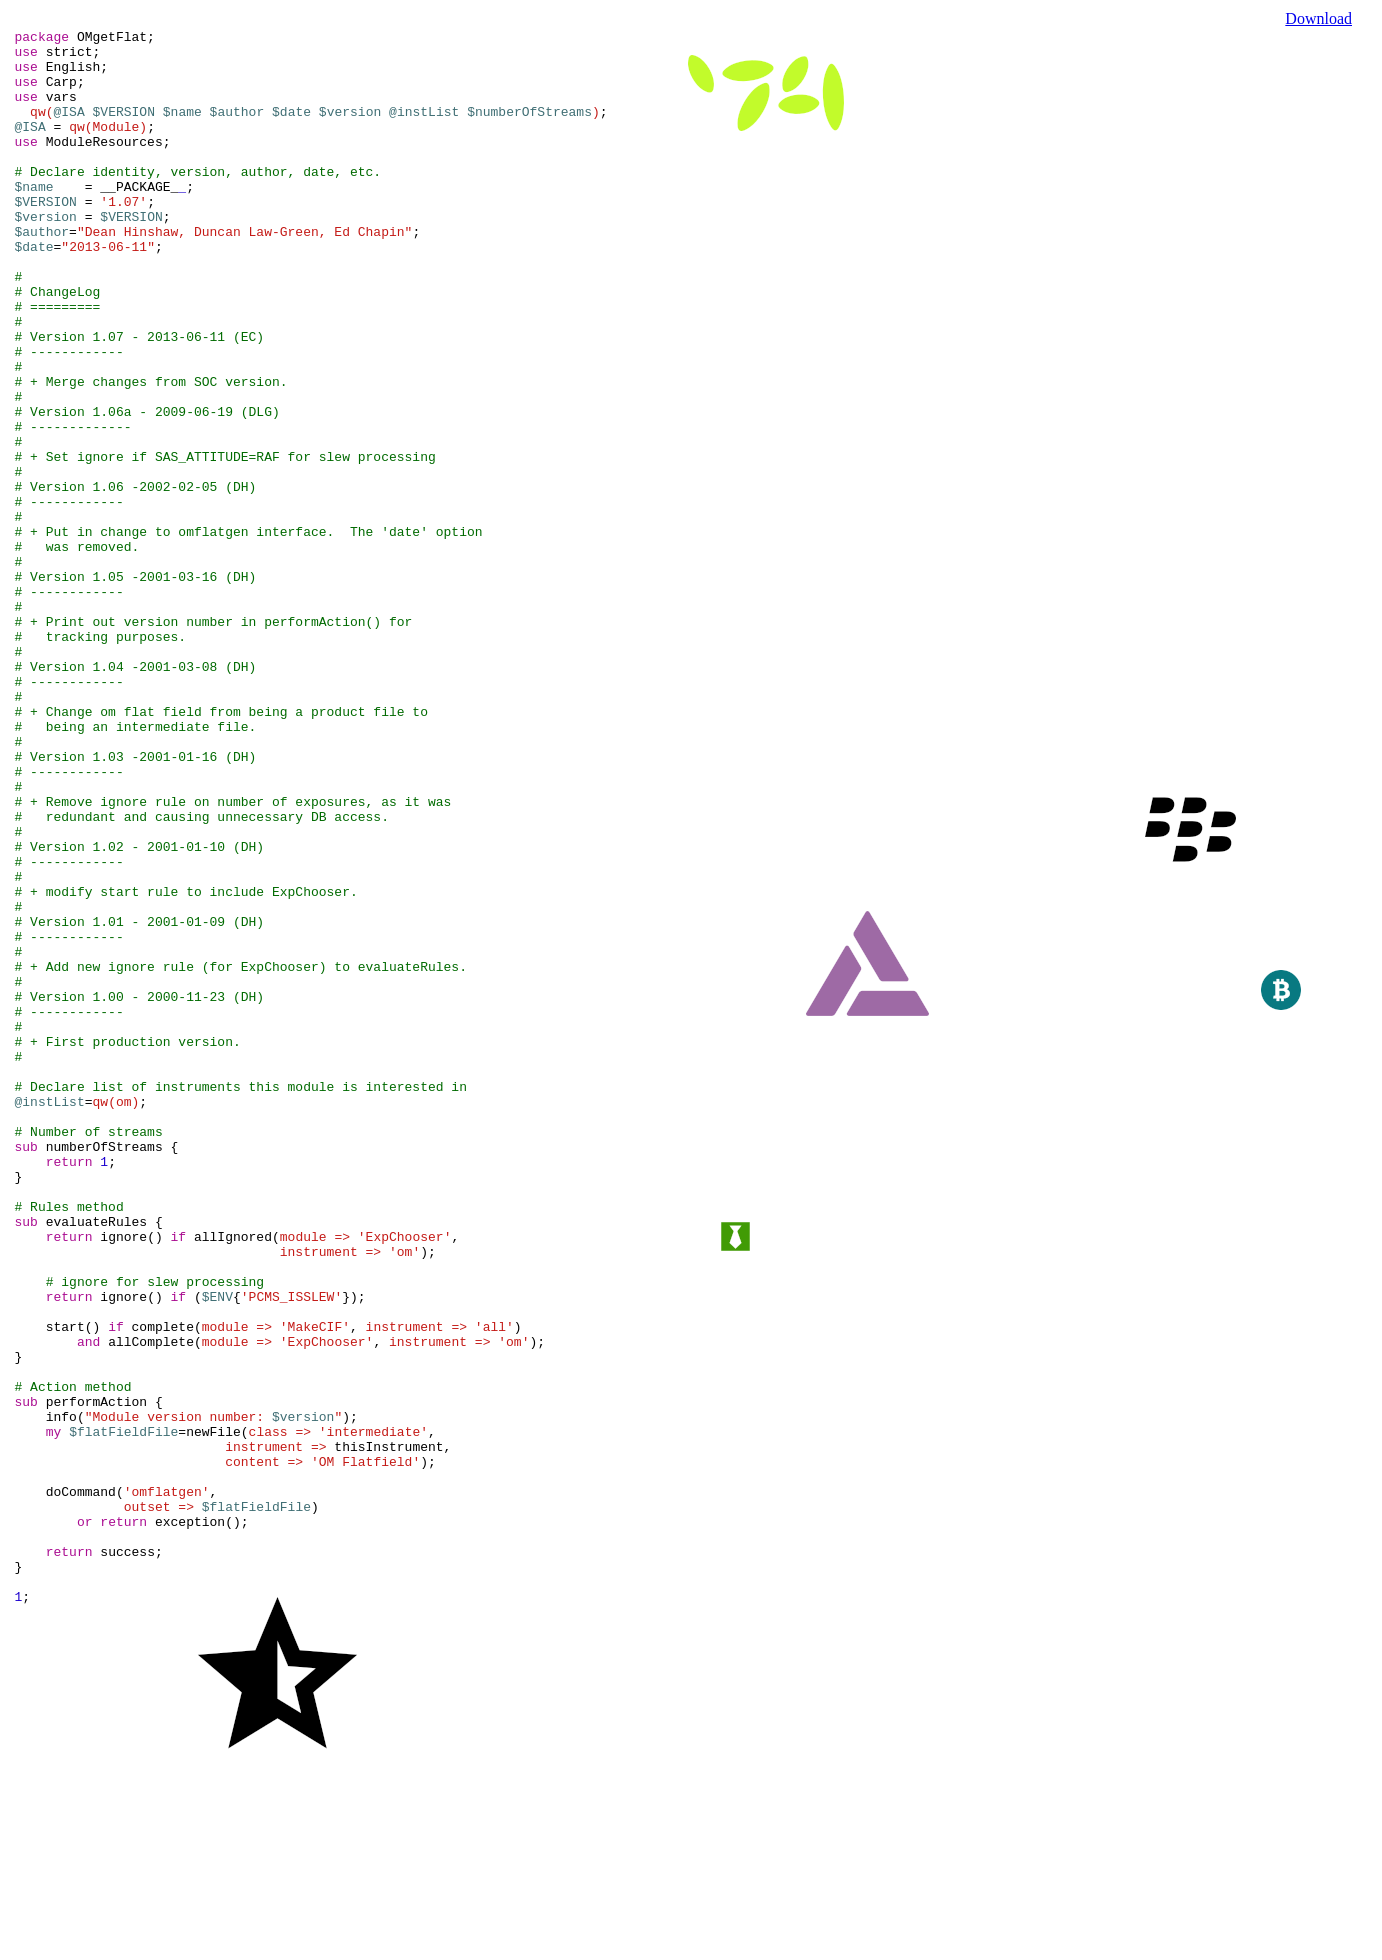  Describe the element at coordinates (277, 1676) in the screenshot. I see `indicates a partial or half-star rating` at that location.